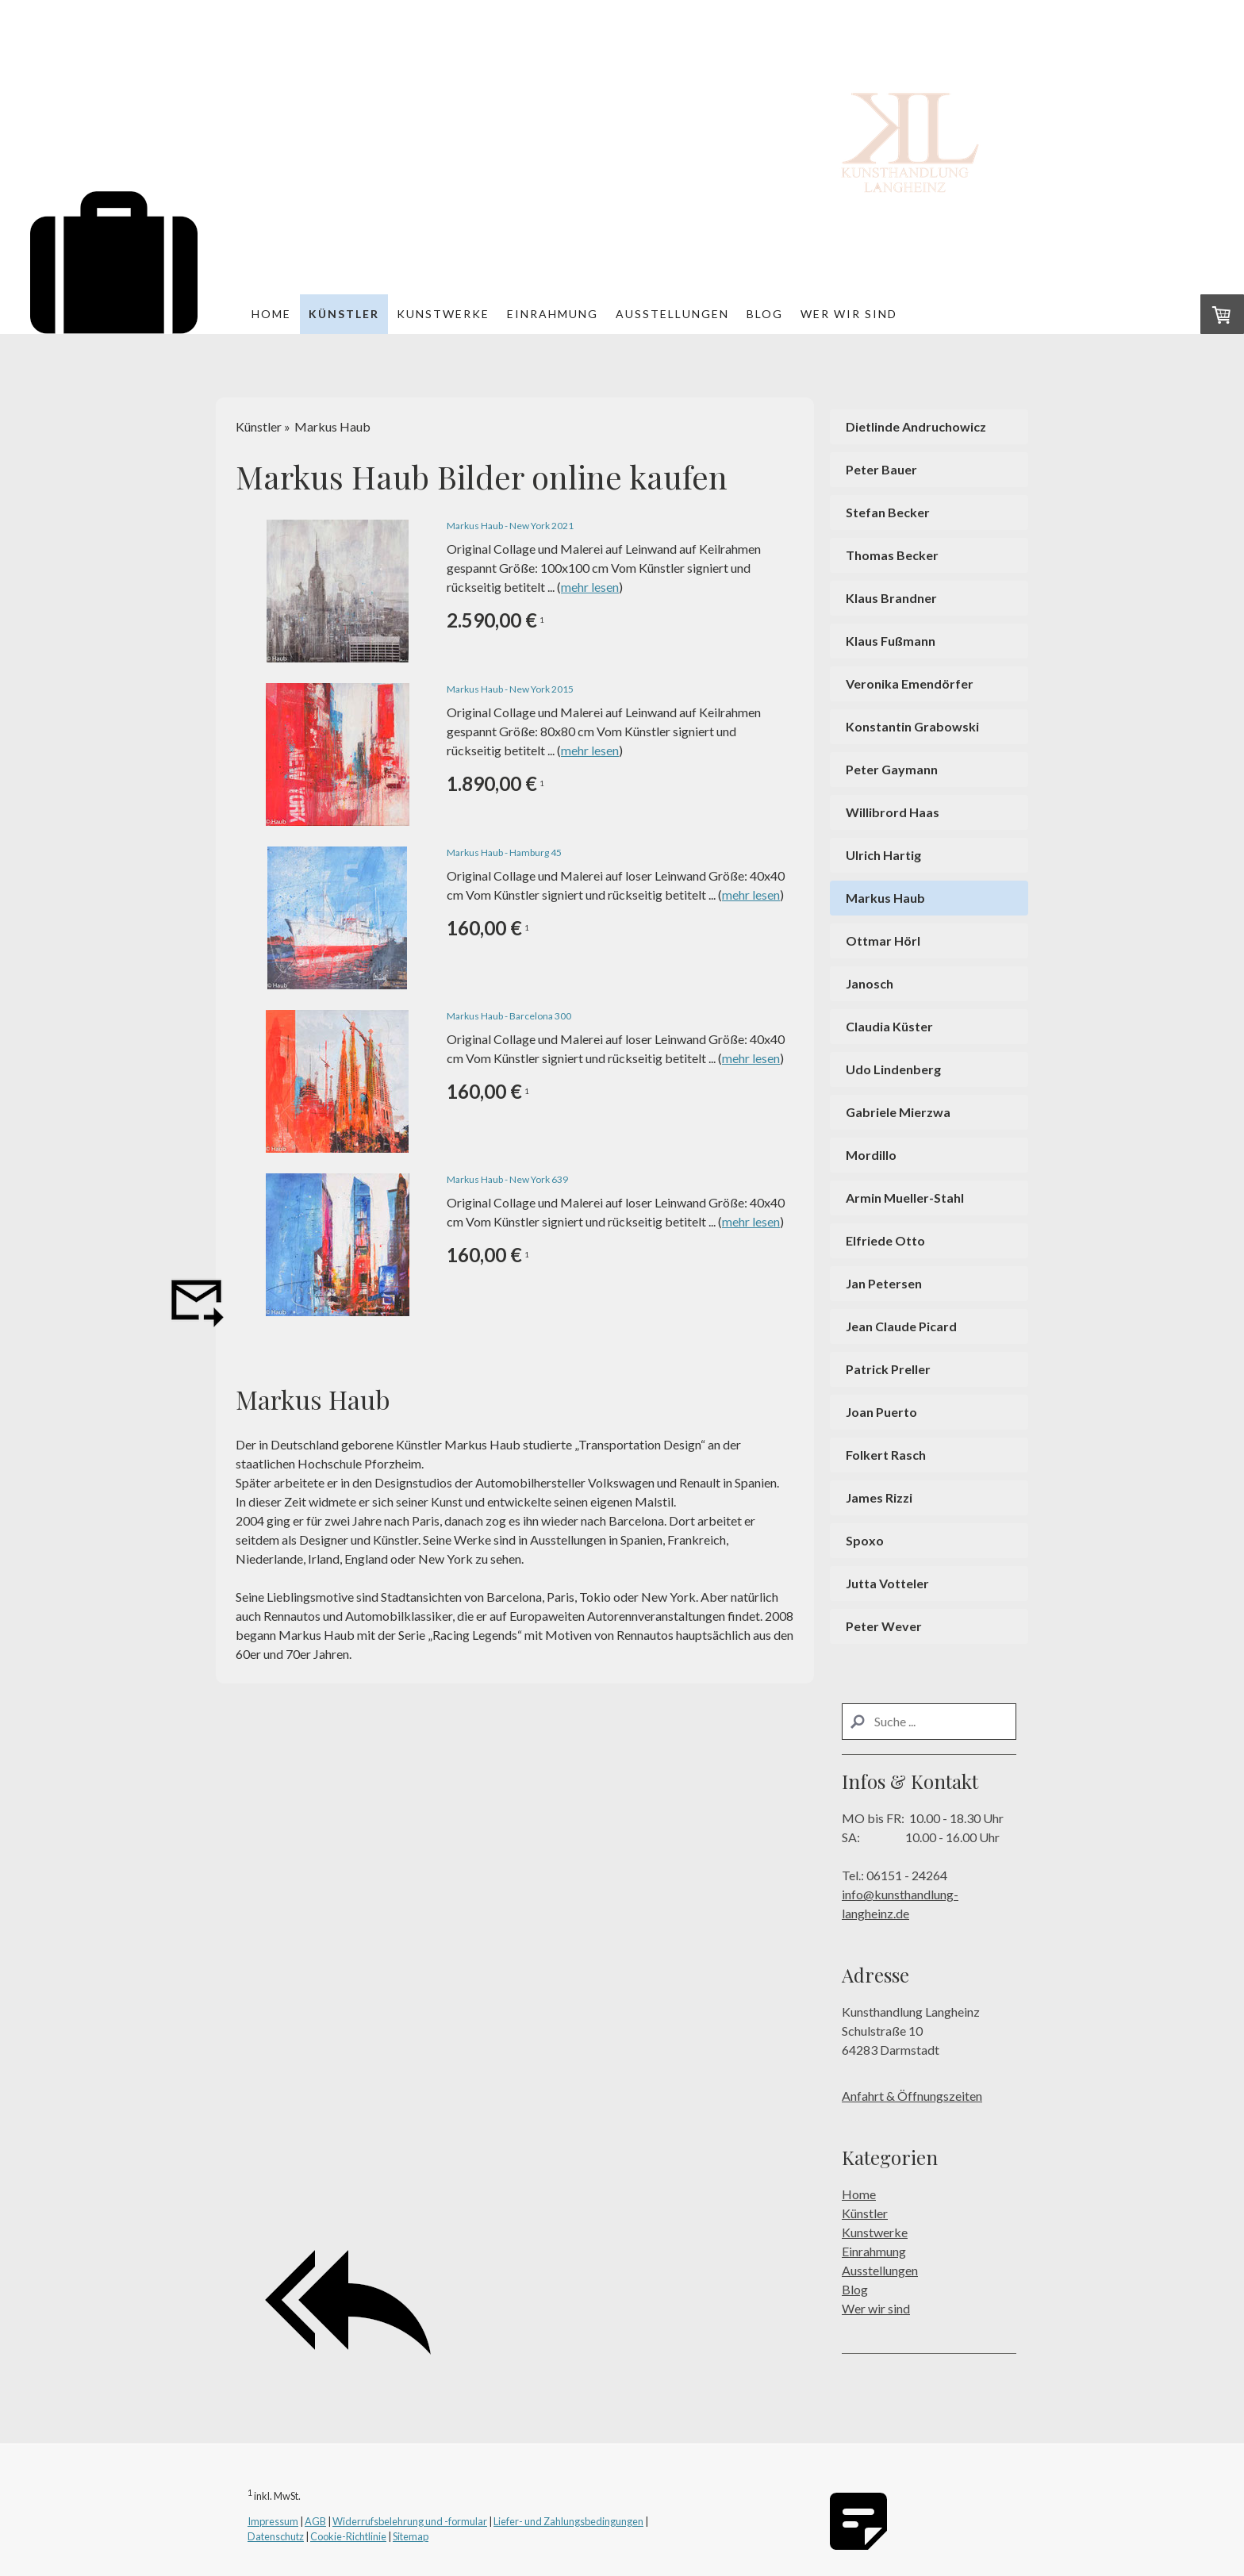  Describe the element at coordinates (858, 2521) in the screenshot. I see `create a new note` at that location.